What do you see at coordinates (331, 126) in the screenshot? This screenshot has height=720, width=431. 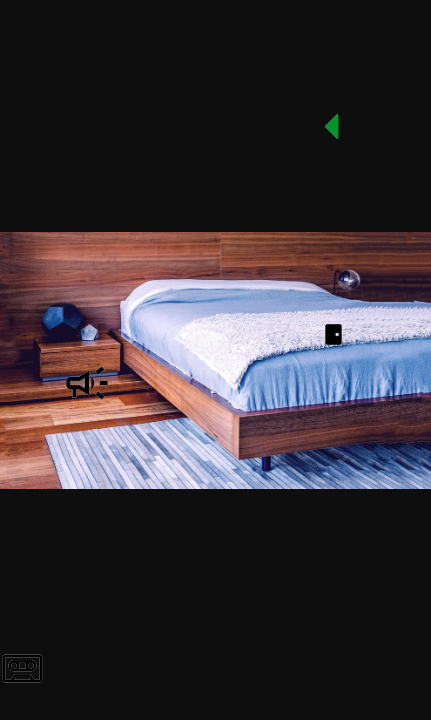 I see `navigate back to the previous screen` at bounding box center [331, 126].